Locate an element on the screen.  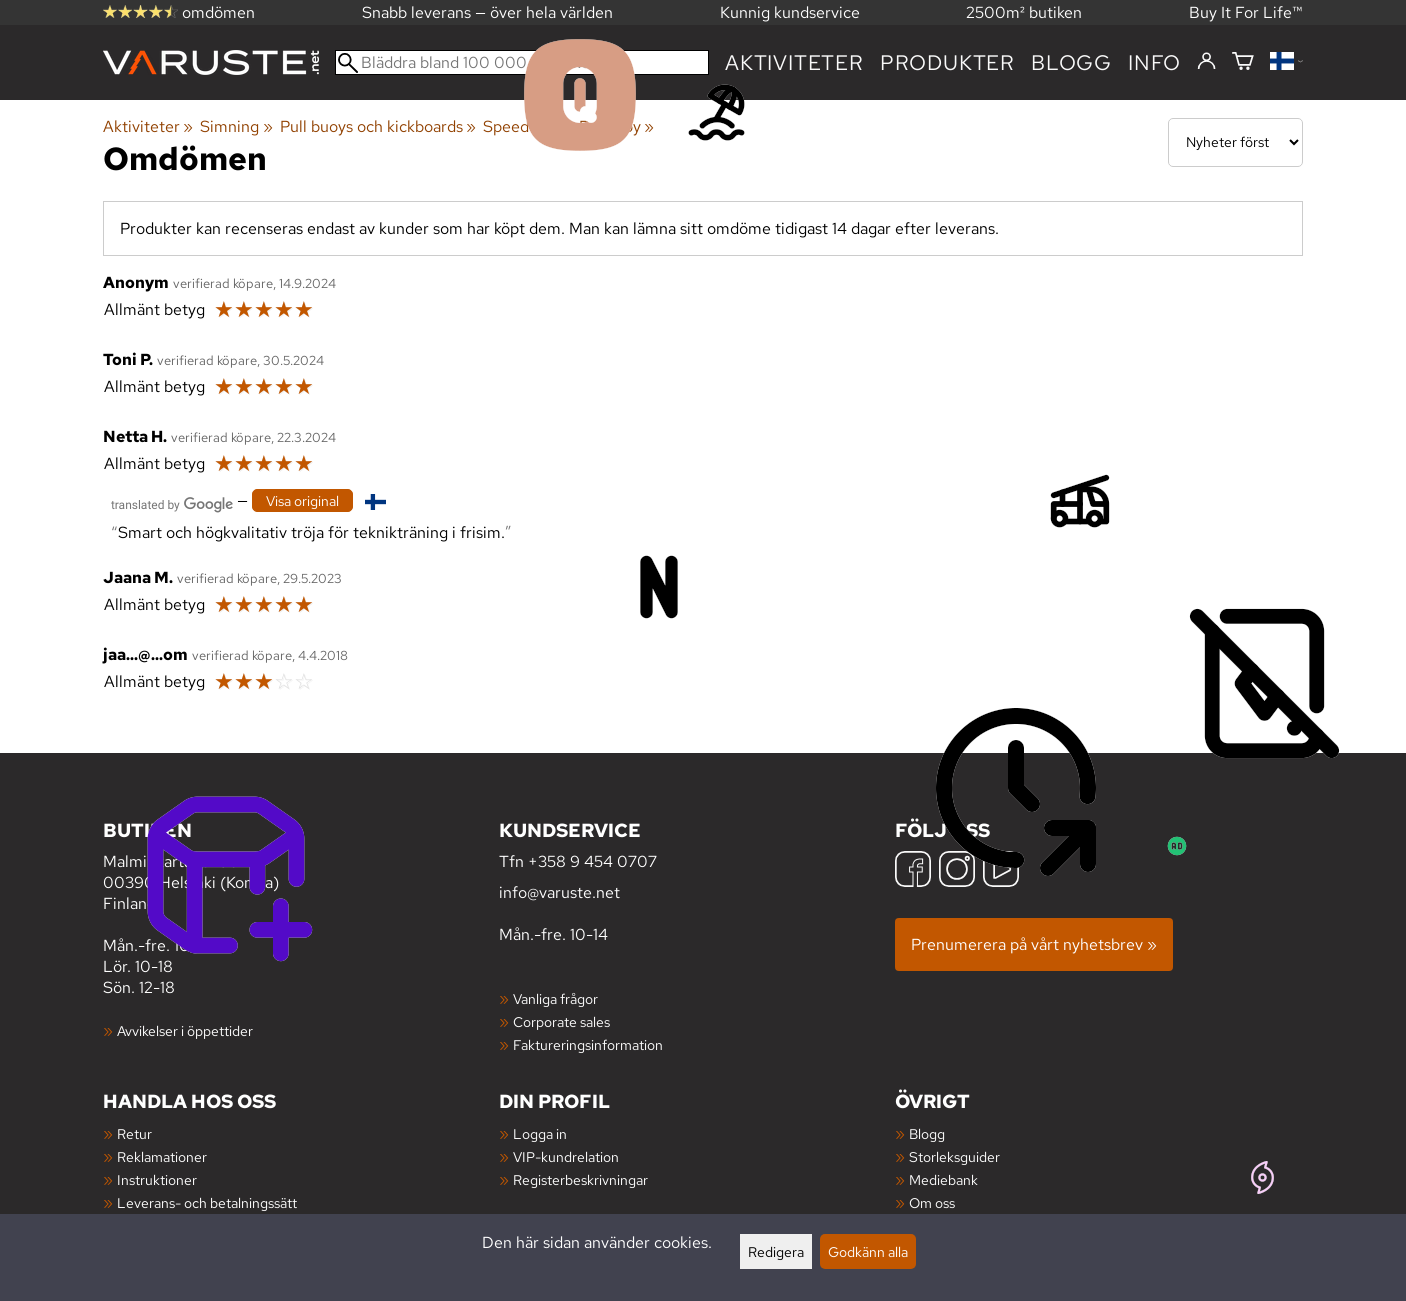
playing cards disabled or unavailable is located at coordinates (1264, 683).